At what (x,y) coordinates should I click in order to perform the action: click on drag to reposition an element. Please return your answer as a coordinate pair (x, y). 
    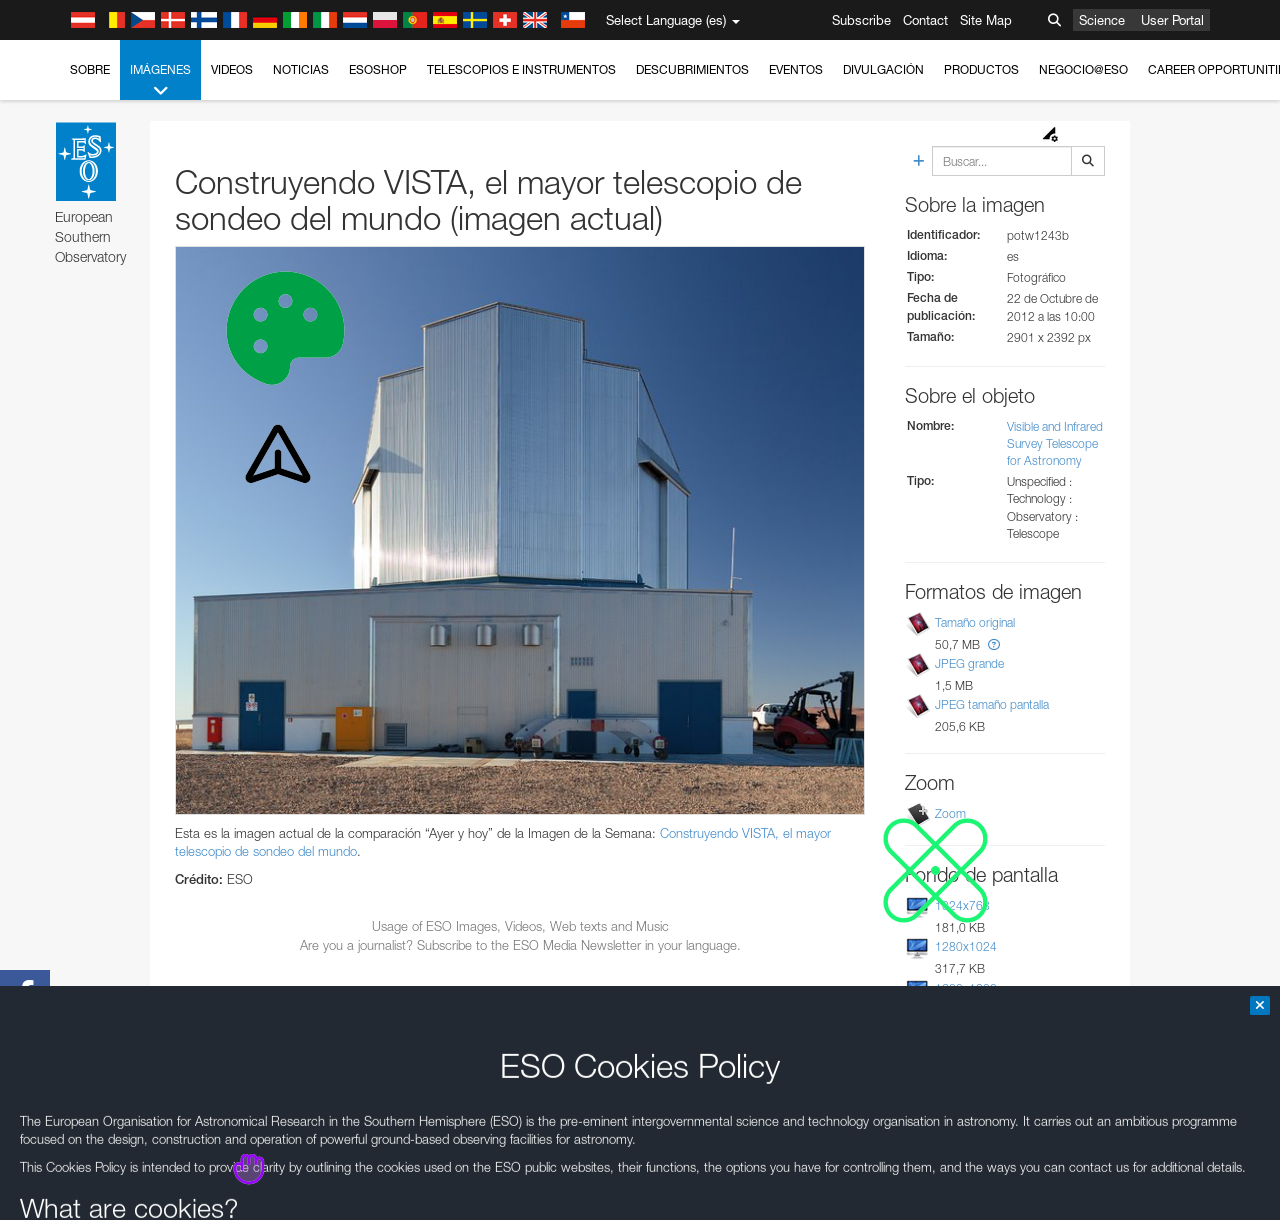
    Looking at the image, I should click on (249, 1165).